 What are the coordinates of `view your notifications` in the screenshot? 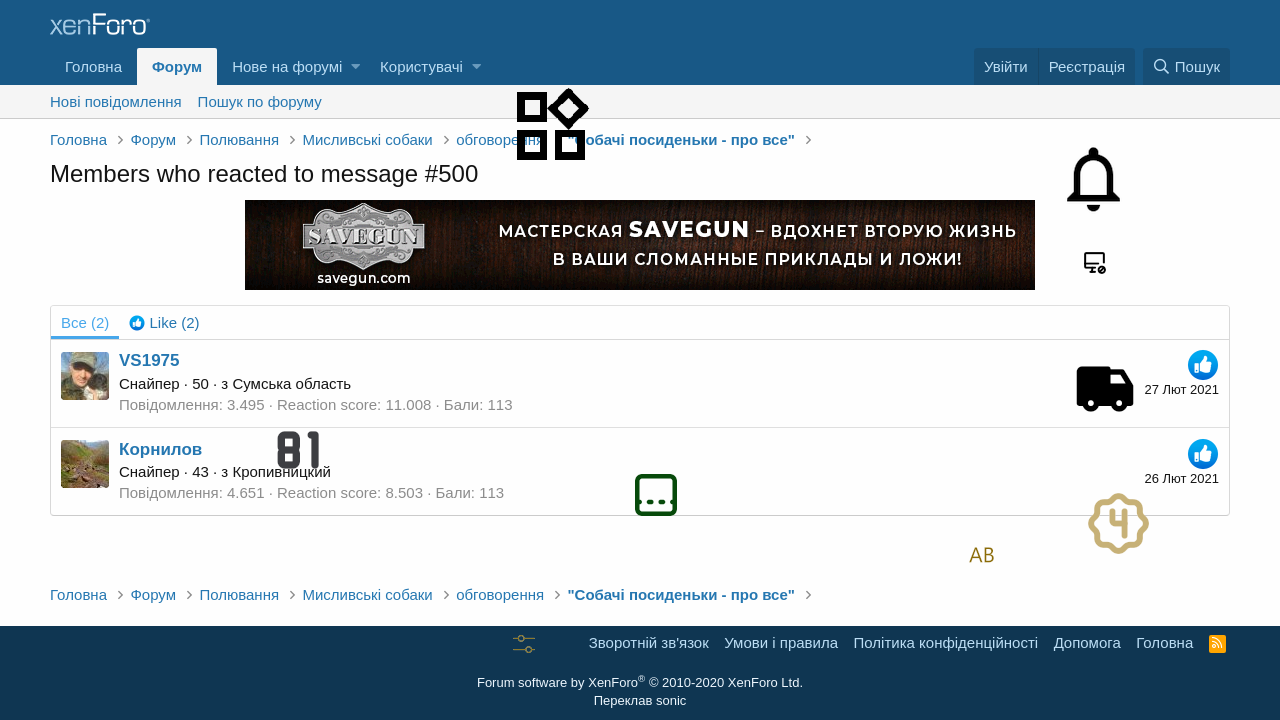 It's located at (1093, 178).